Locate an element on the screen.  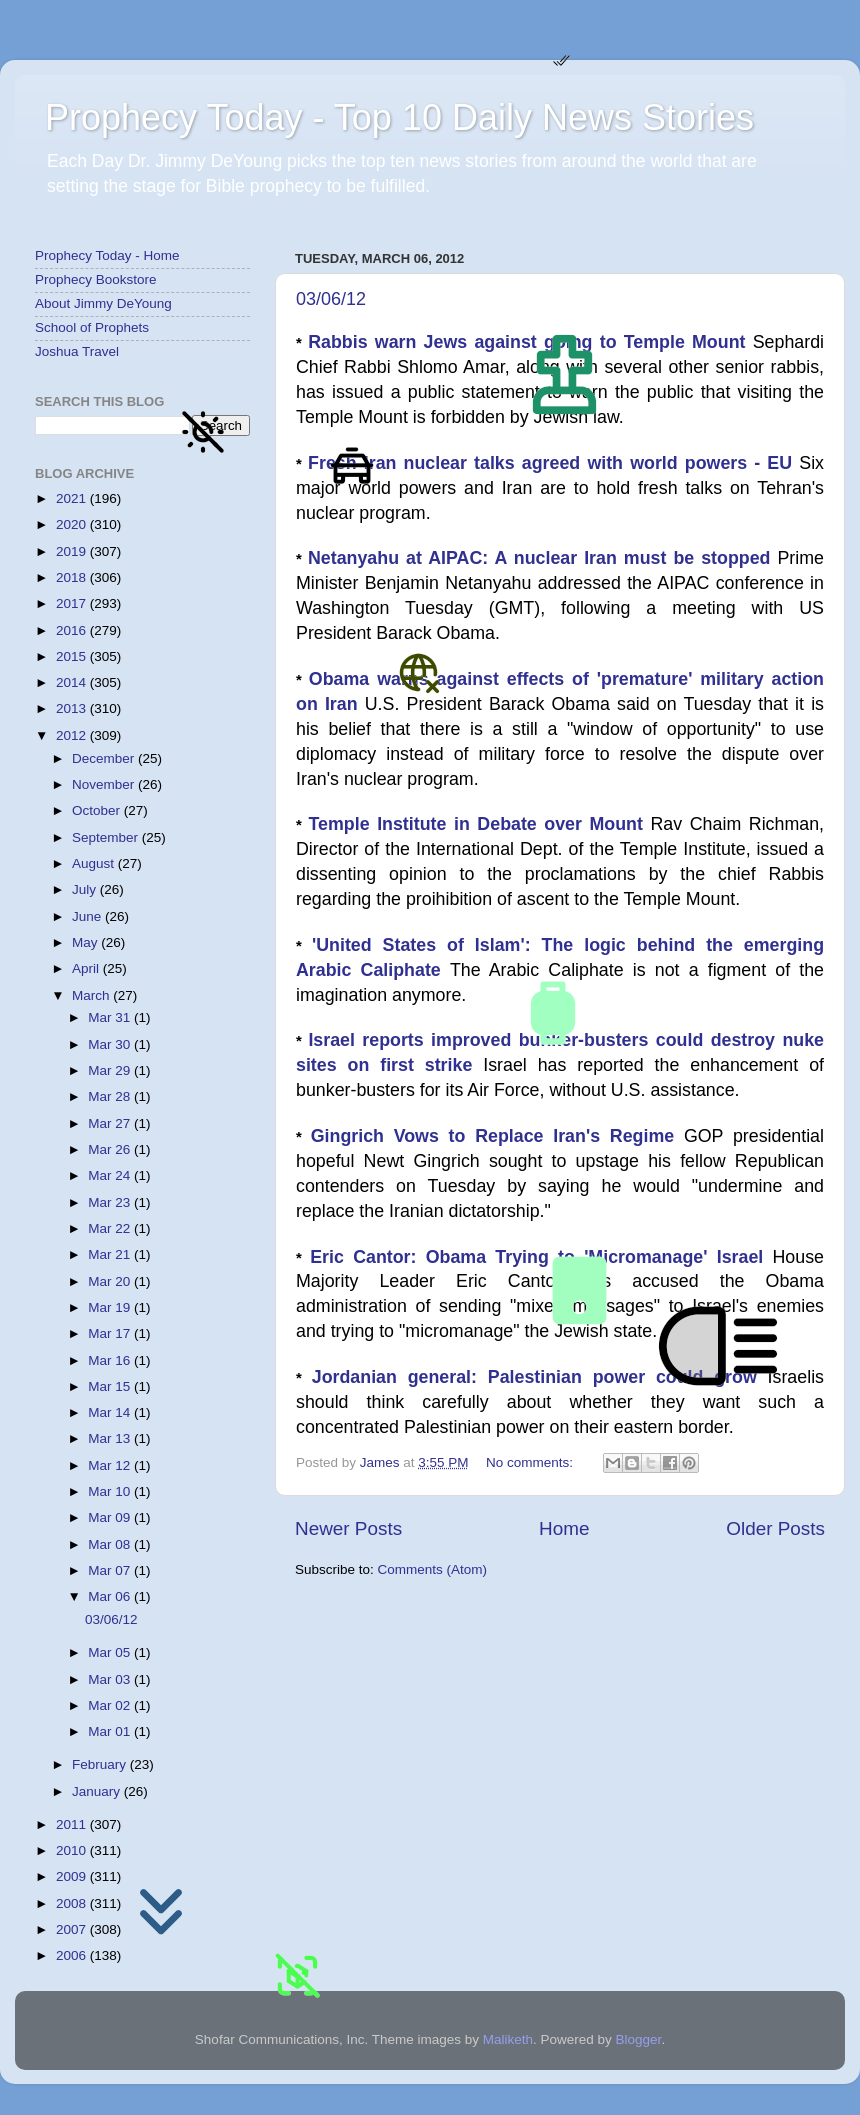
report an emergency or contact police is located at coordinates (352, 468).